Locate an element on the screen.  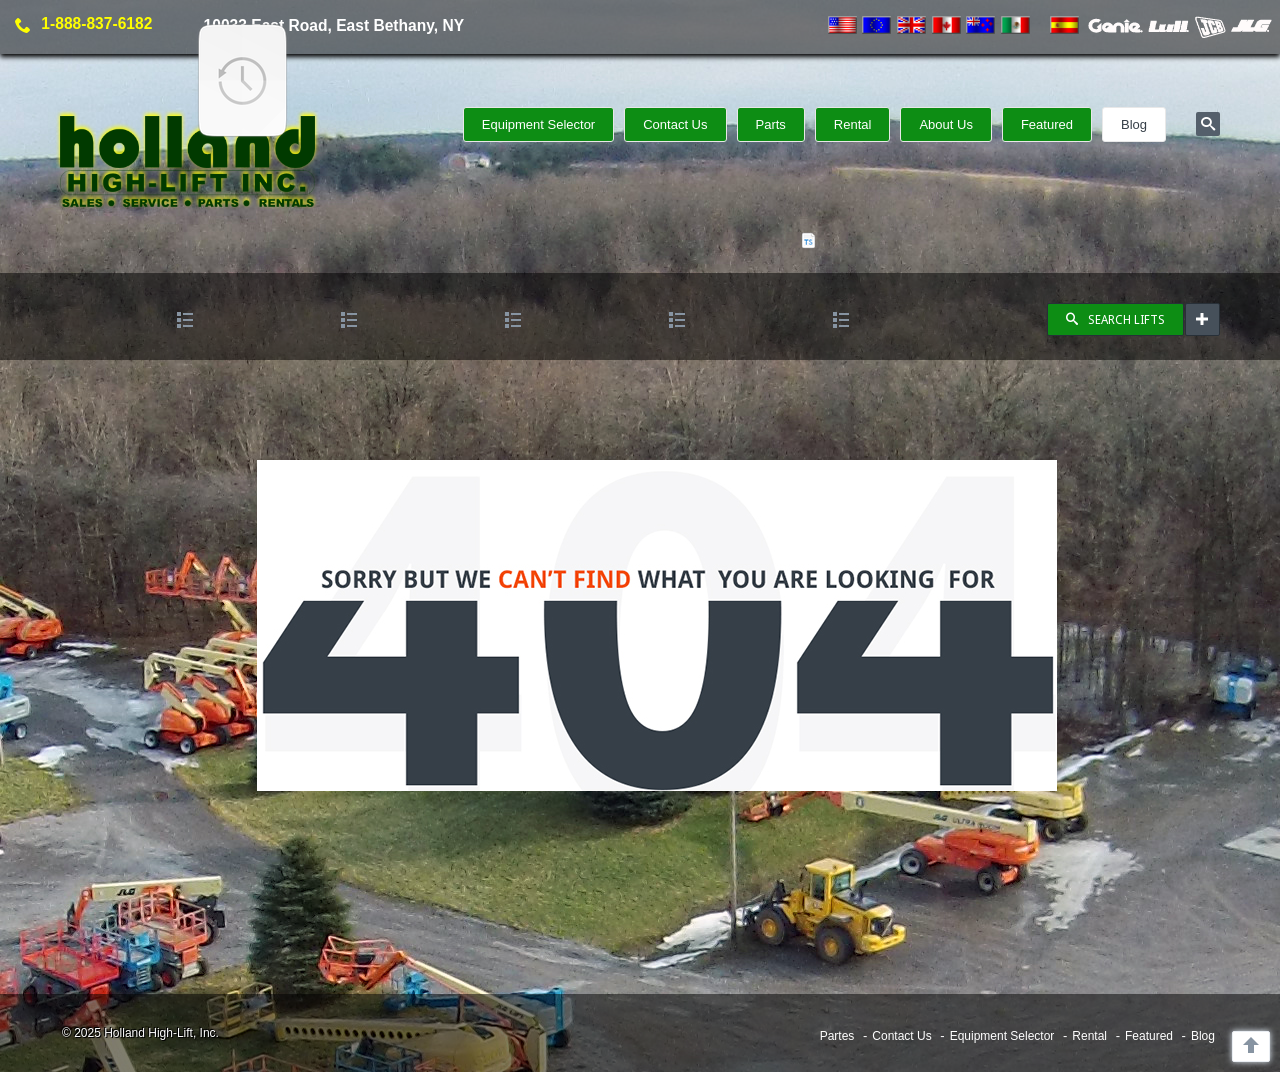
a typescript source code file is located at coordinates (808, 240).